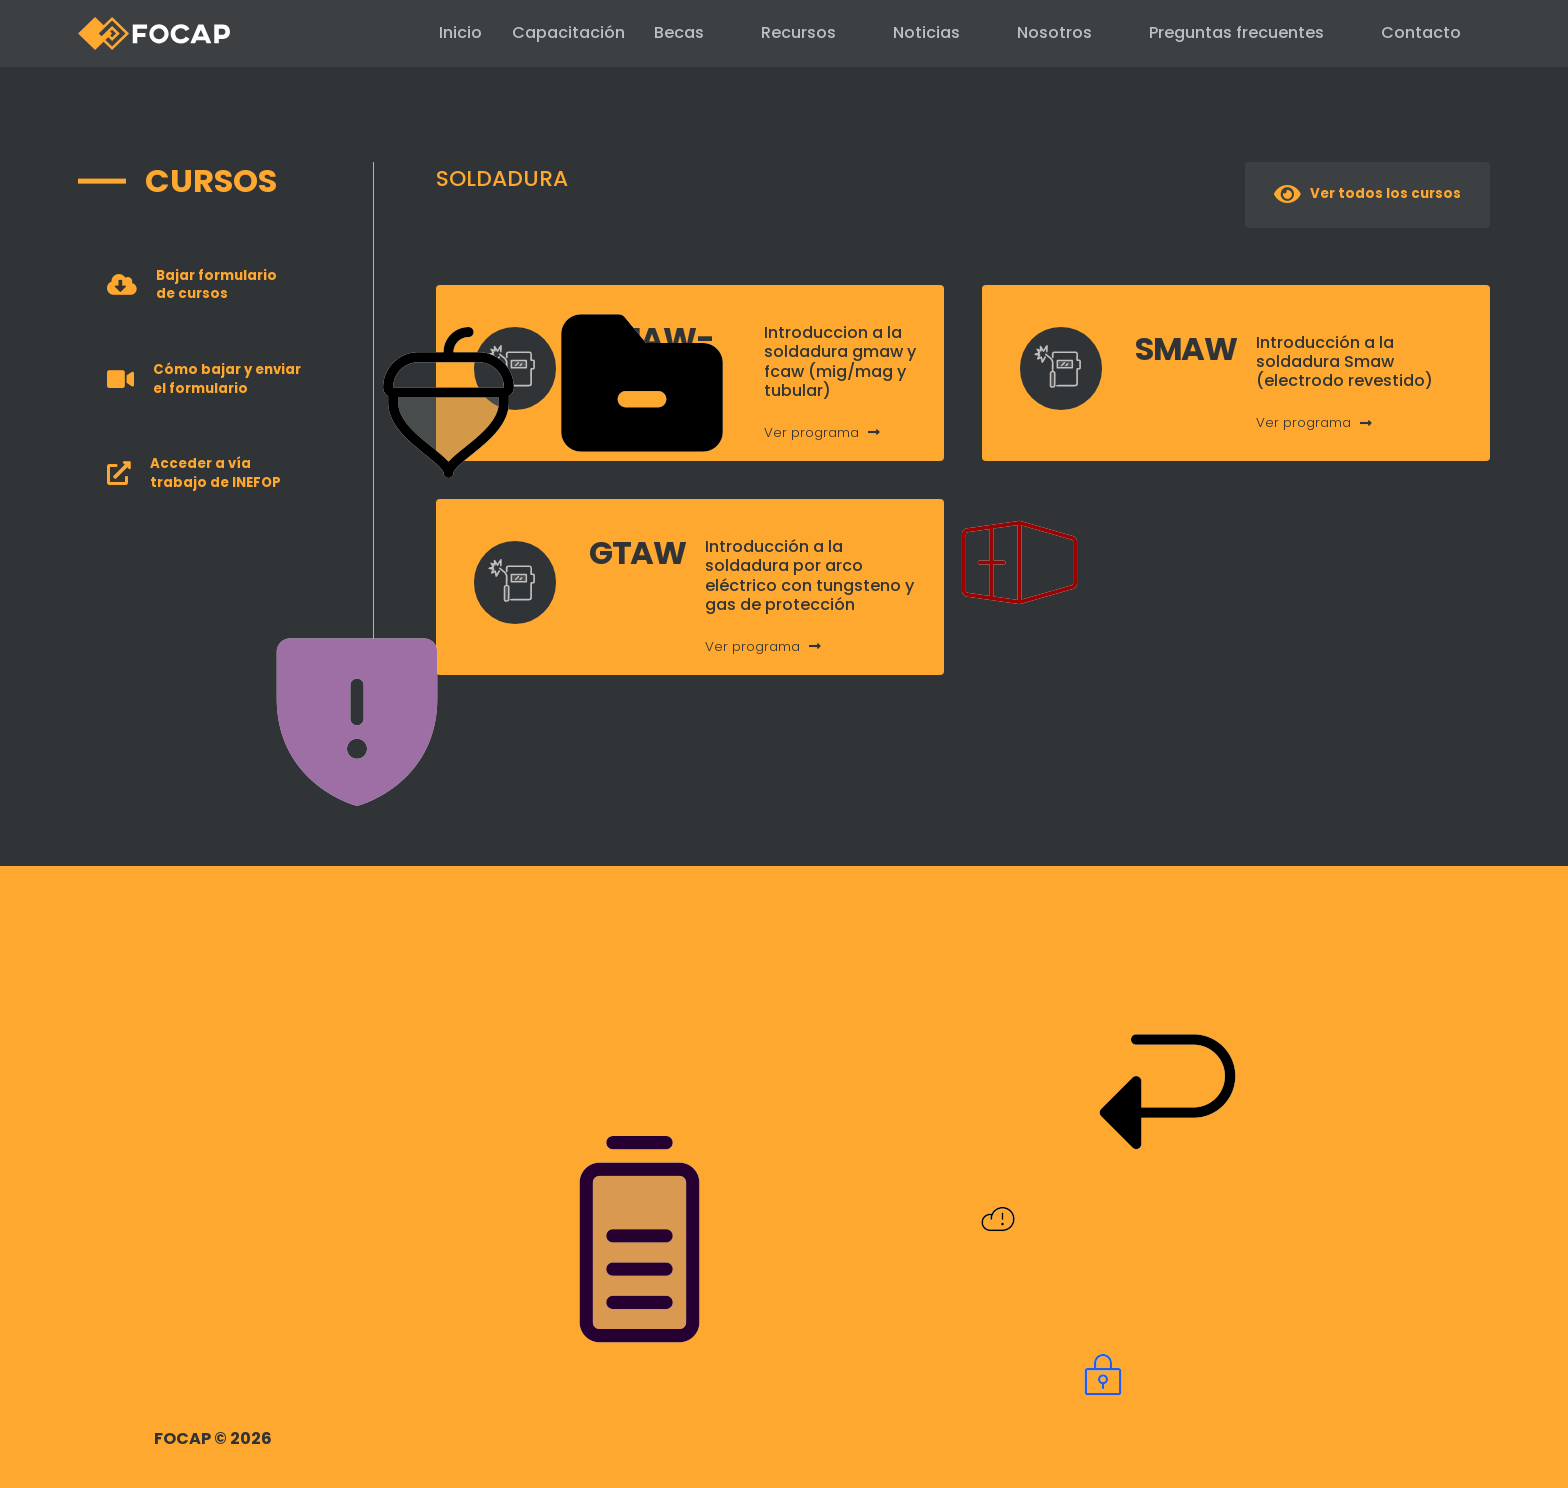  I want to click on view shipping or freight details, so click(1019, 562).